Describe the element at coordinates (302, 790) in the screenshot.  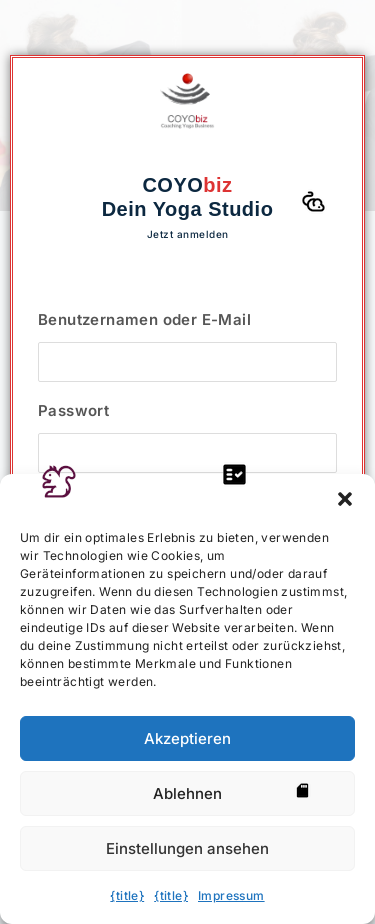
I see `access SD card storage` at that location.